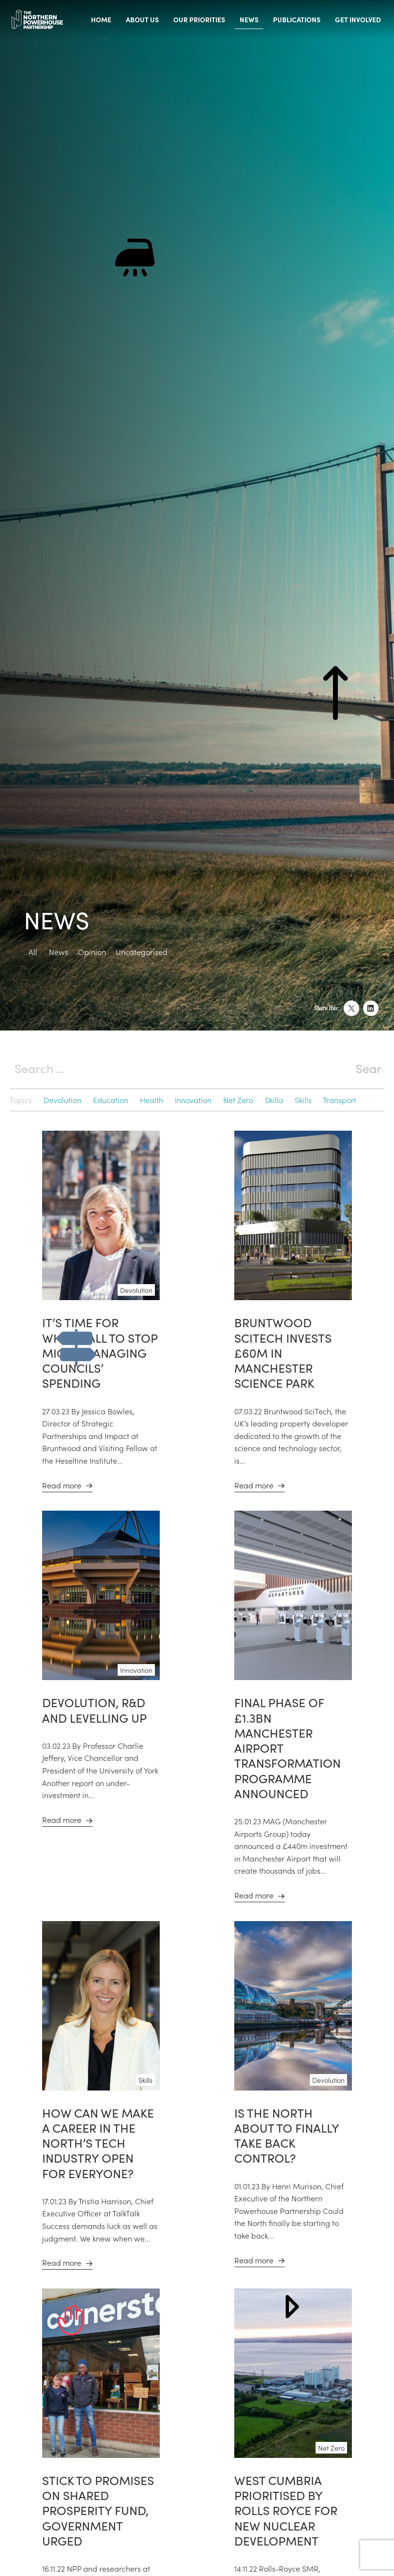  What do you see at coordinates (290, 2306) in the screenshot?
I see `navigate to the next item or screen` at bounding box center [290, 2306].